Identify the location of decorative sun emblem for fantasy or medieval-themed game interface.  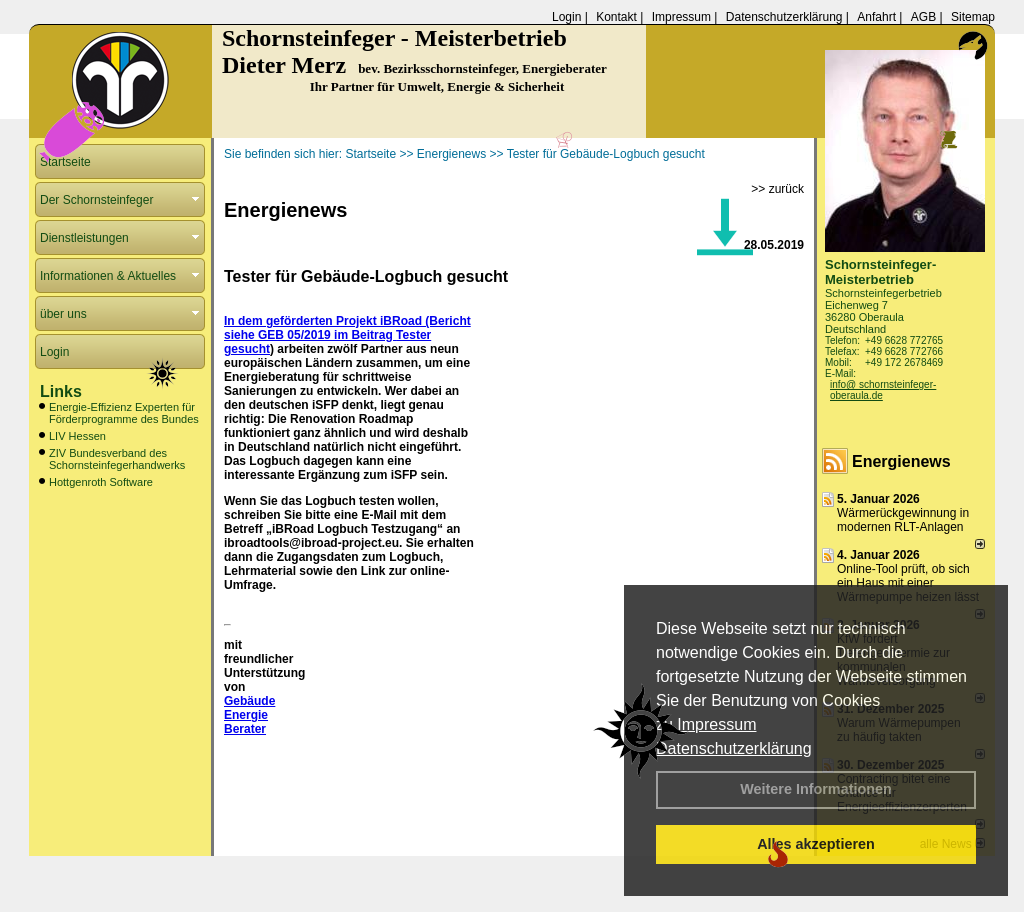
(641, 731).